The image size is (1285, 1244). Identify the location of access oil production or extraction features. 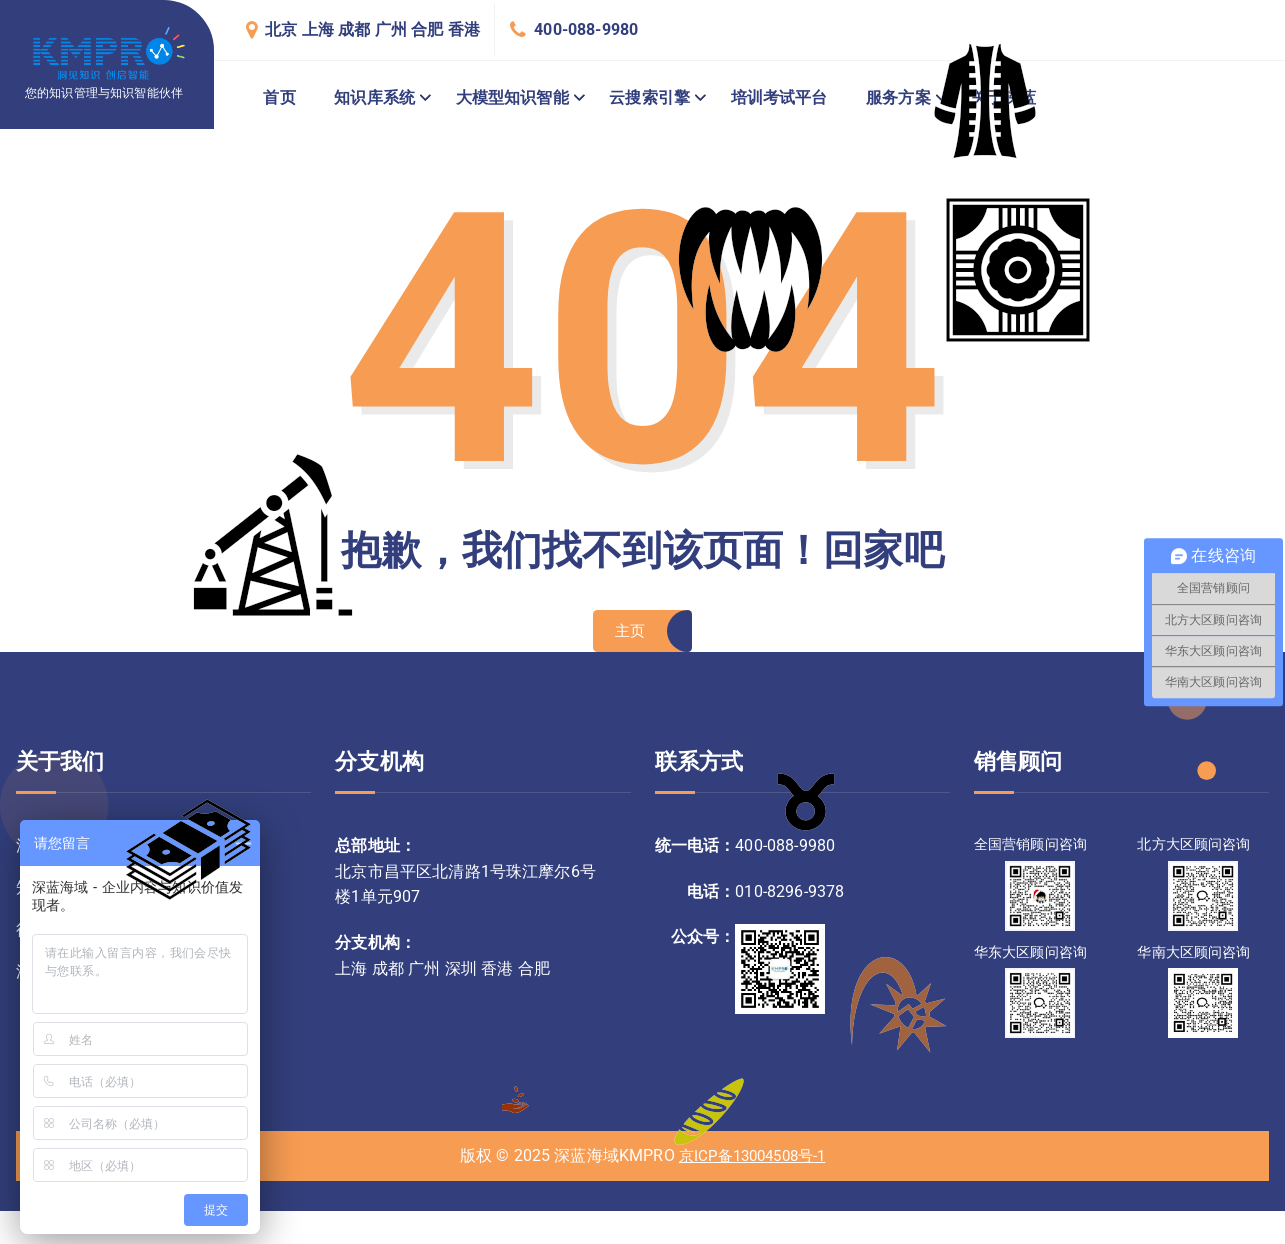
(273, 535).